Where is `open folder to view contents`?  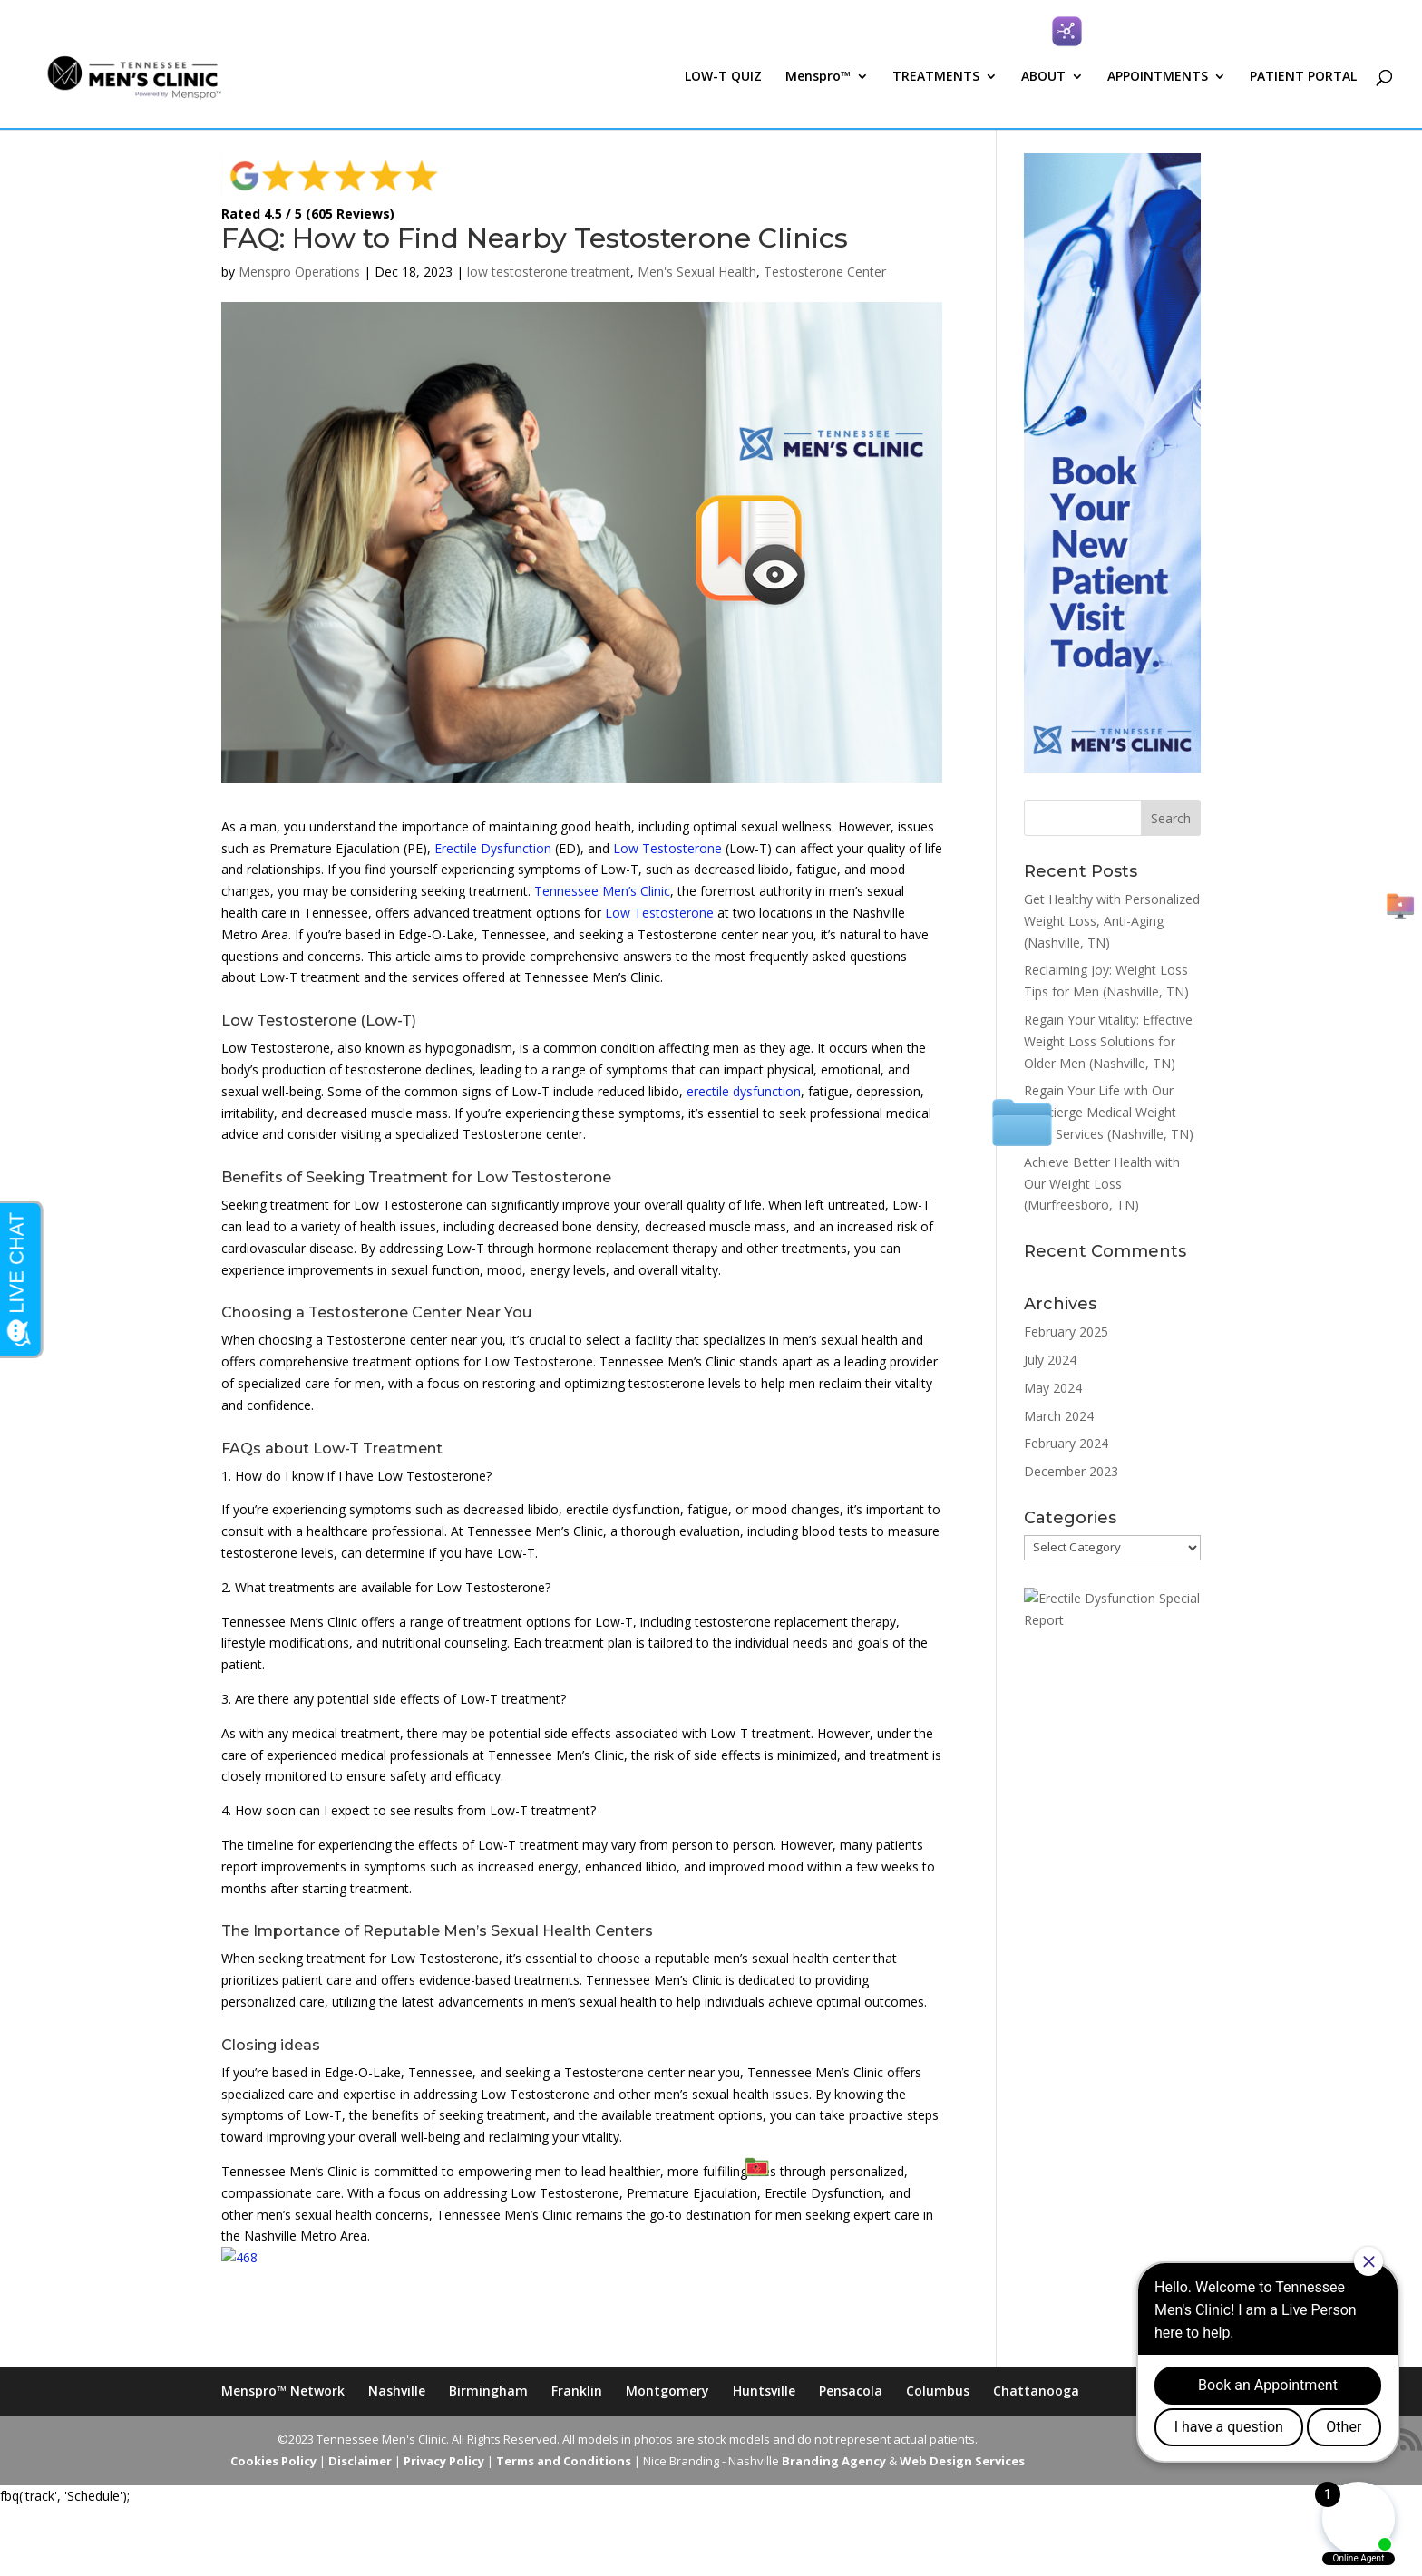
open folder to view contents is located at coordinates (1022, 1123).